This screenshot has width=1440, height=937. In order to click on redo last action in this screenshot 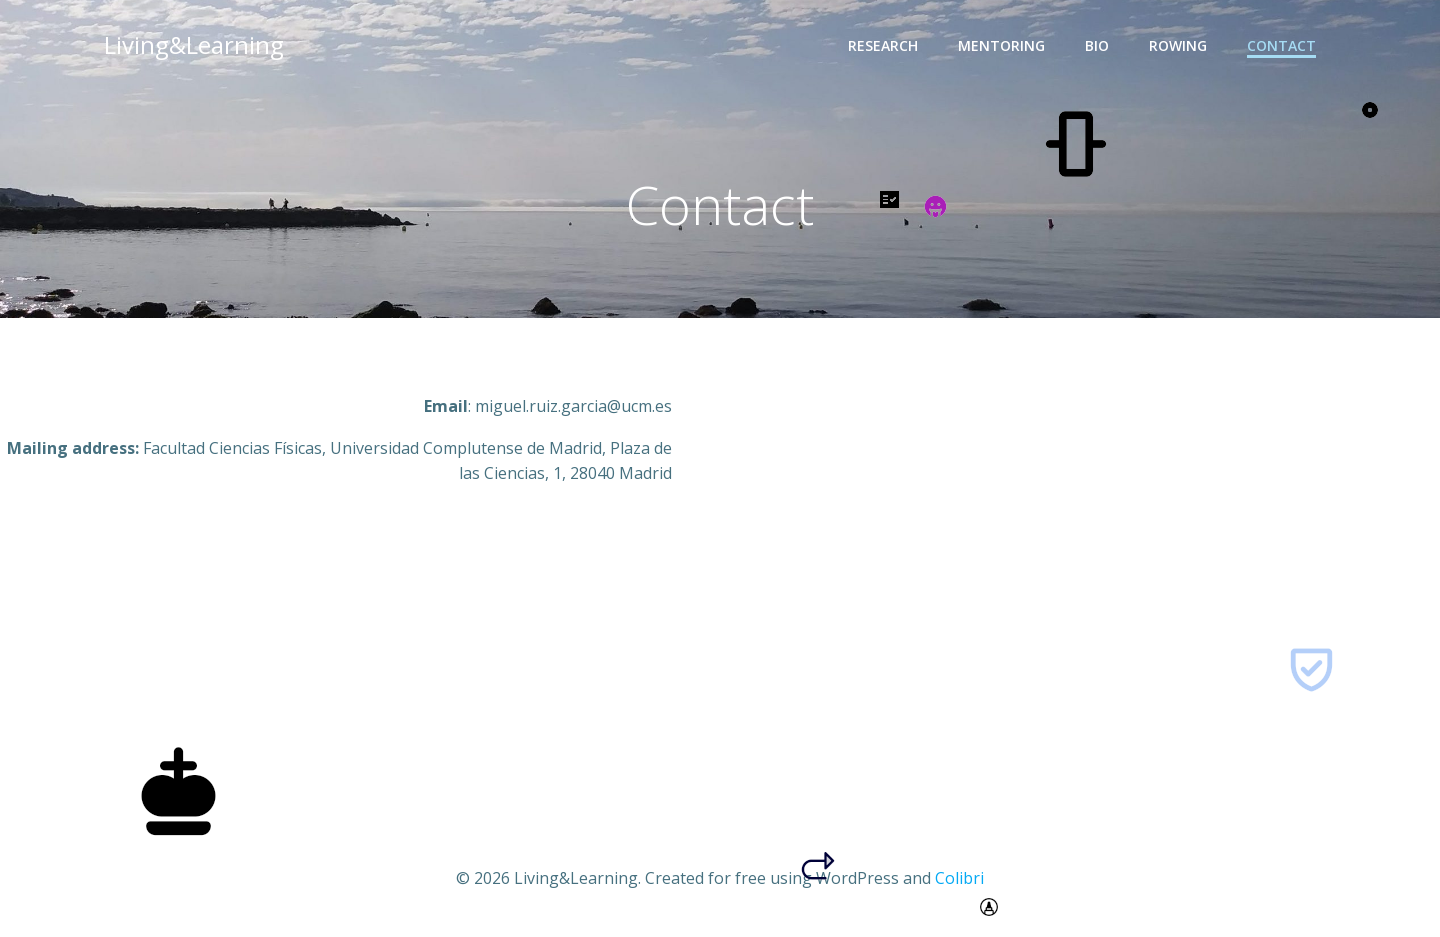, I will do `click(818, 867)`.